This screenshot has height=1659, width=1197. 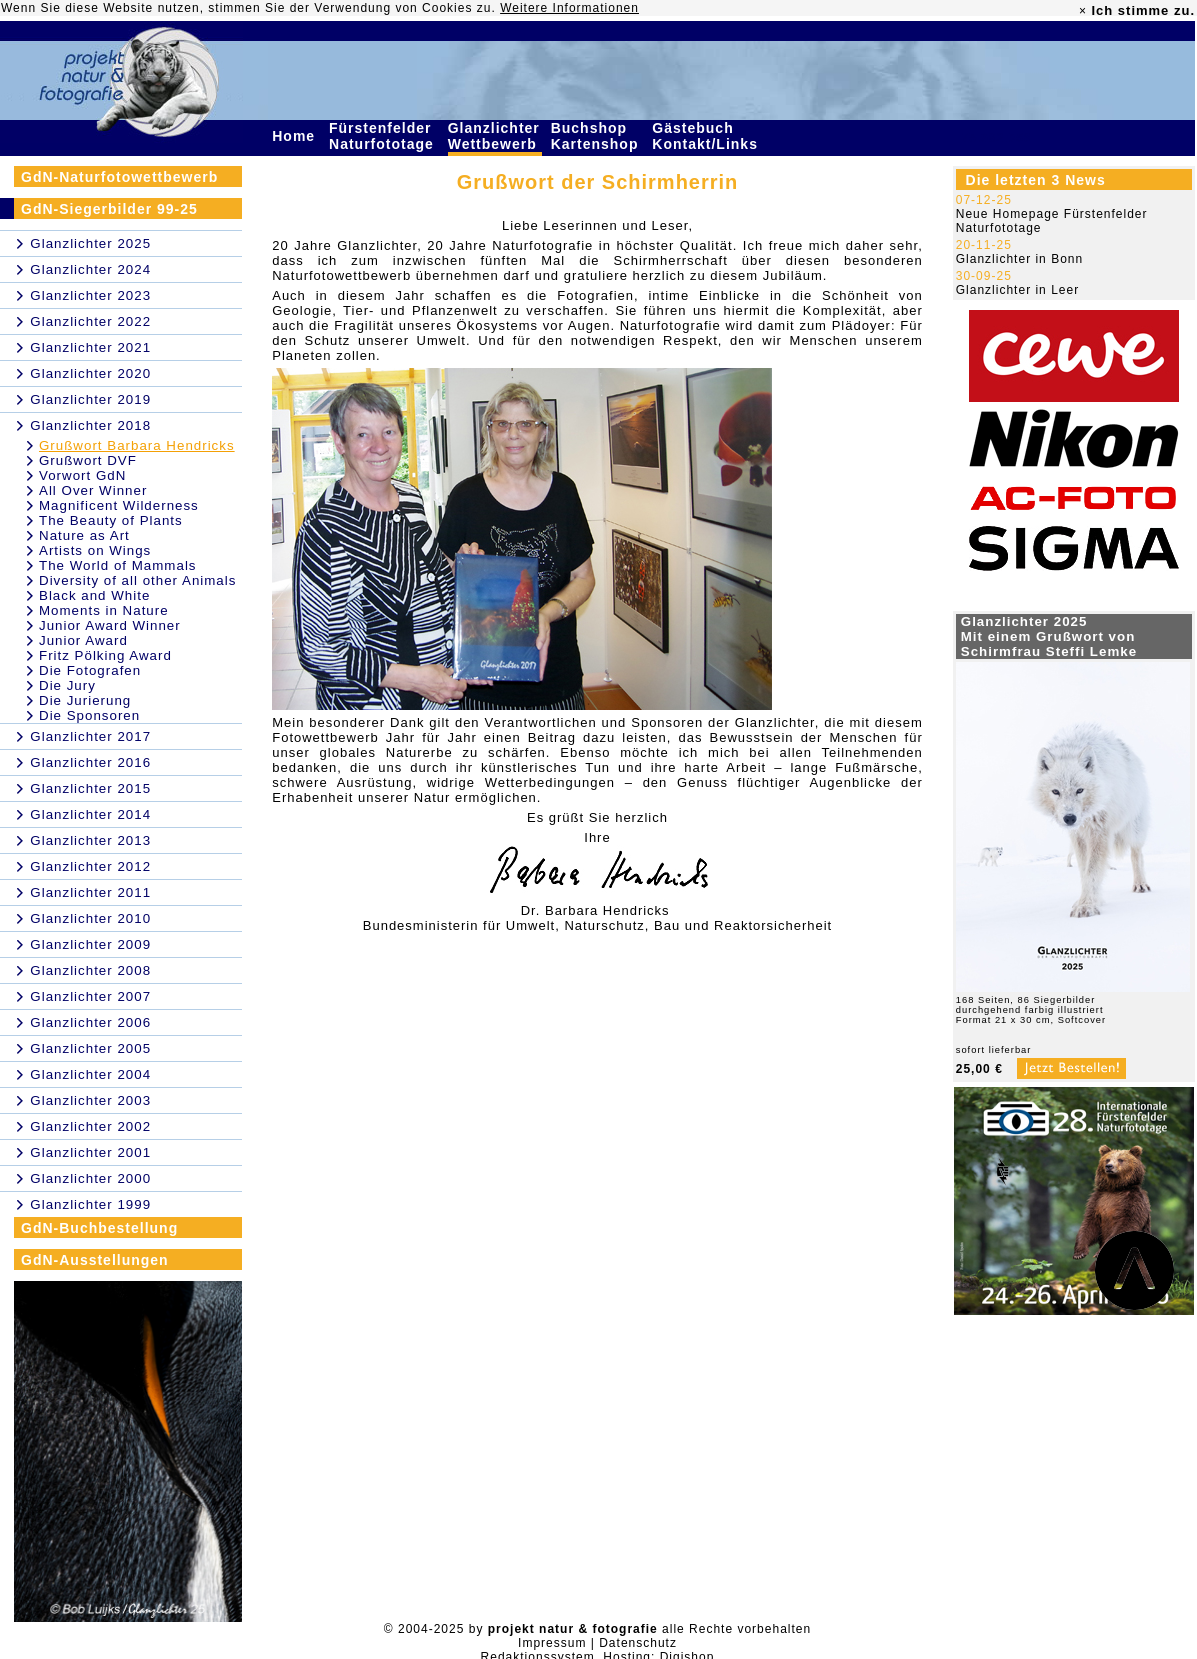 I want to click on open the lydia mobile payment app, so click(x=1134, y=1270).